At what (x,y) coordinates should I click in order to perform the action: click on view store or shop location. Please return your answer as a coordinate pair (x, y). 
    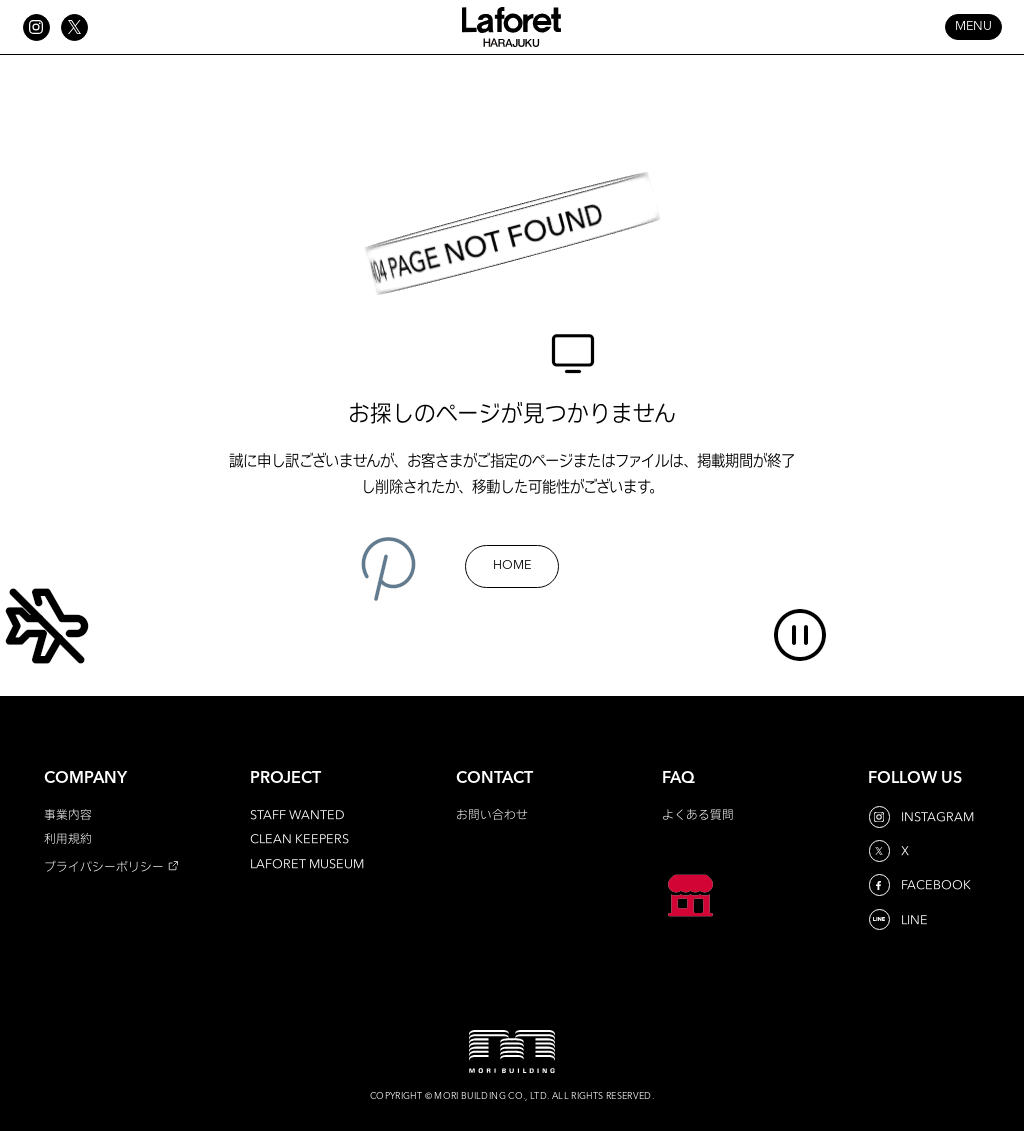
    Looking at the image, I should click on (690, 895).